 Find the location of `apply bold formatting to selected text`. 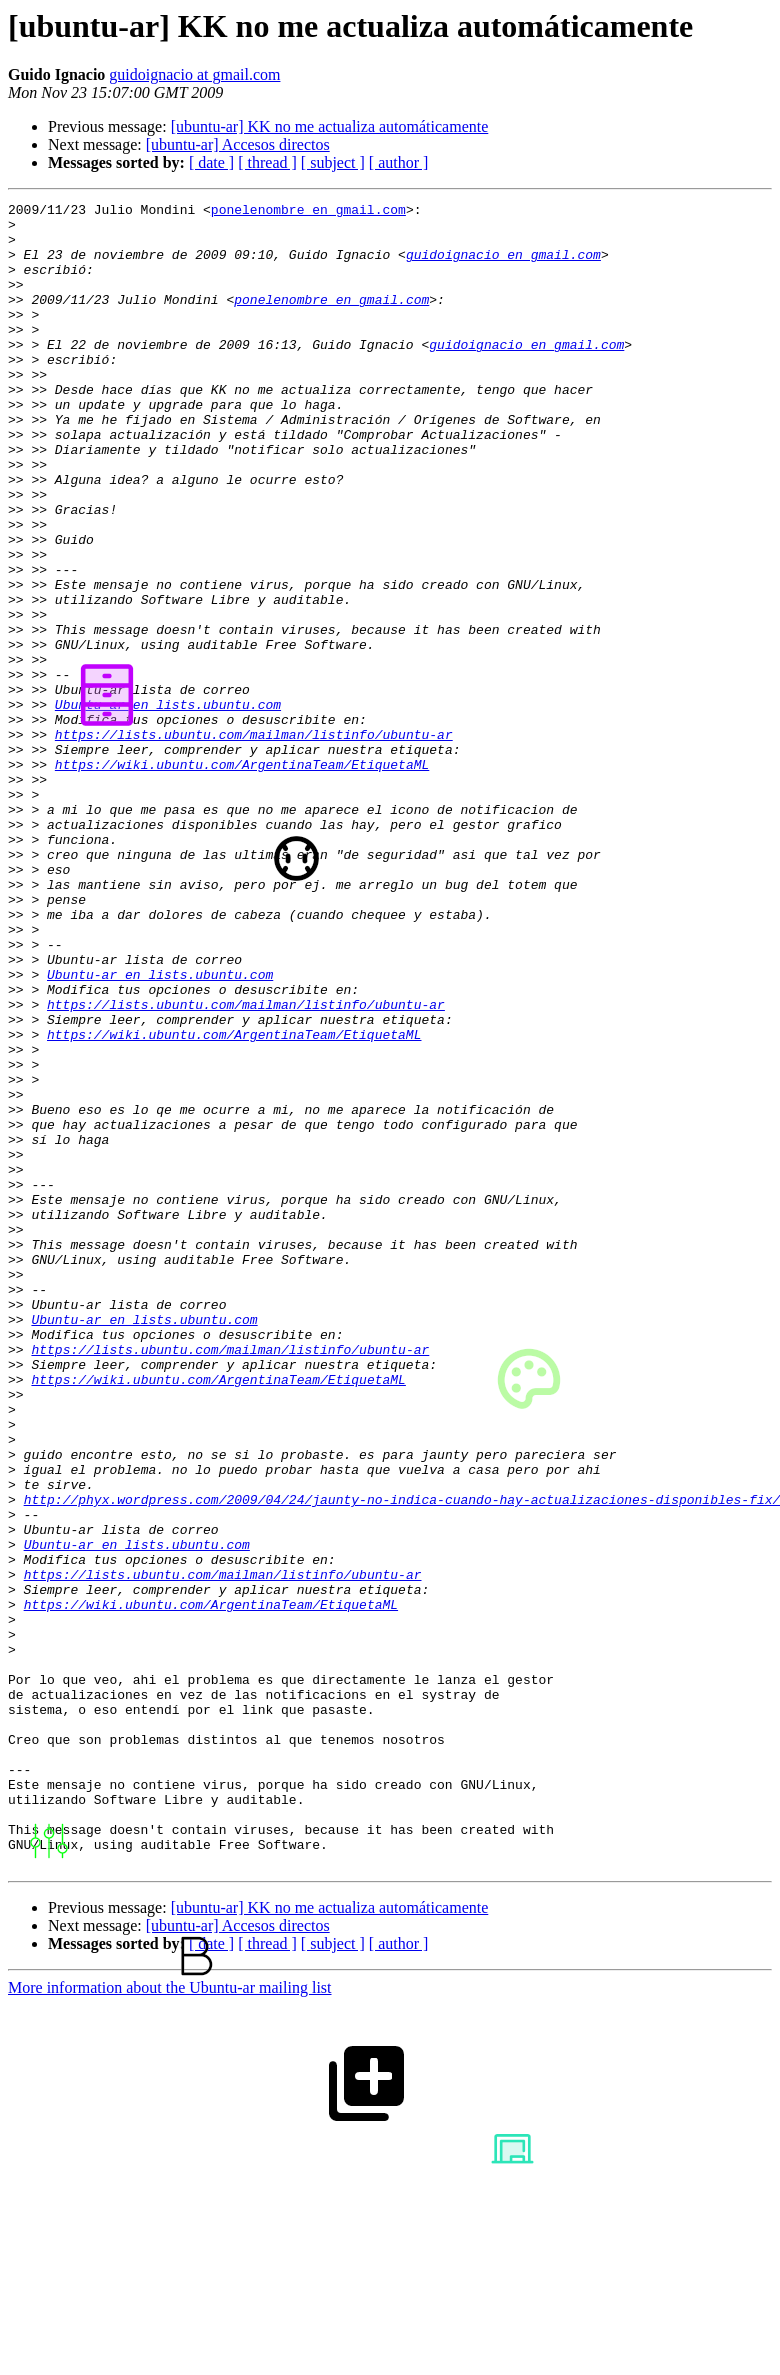

apply bold formatting to selected text is located at coordinates (194, 1957).